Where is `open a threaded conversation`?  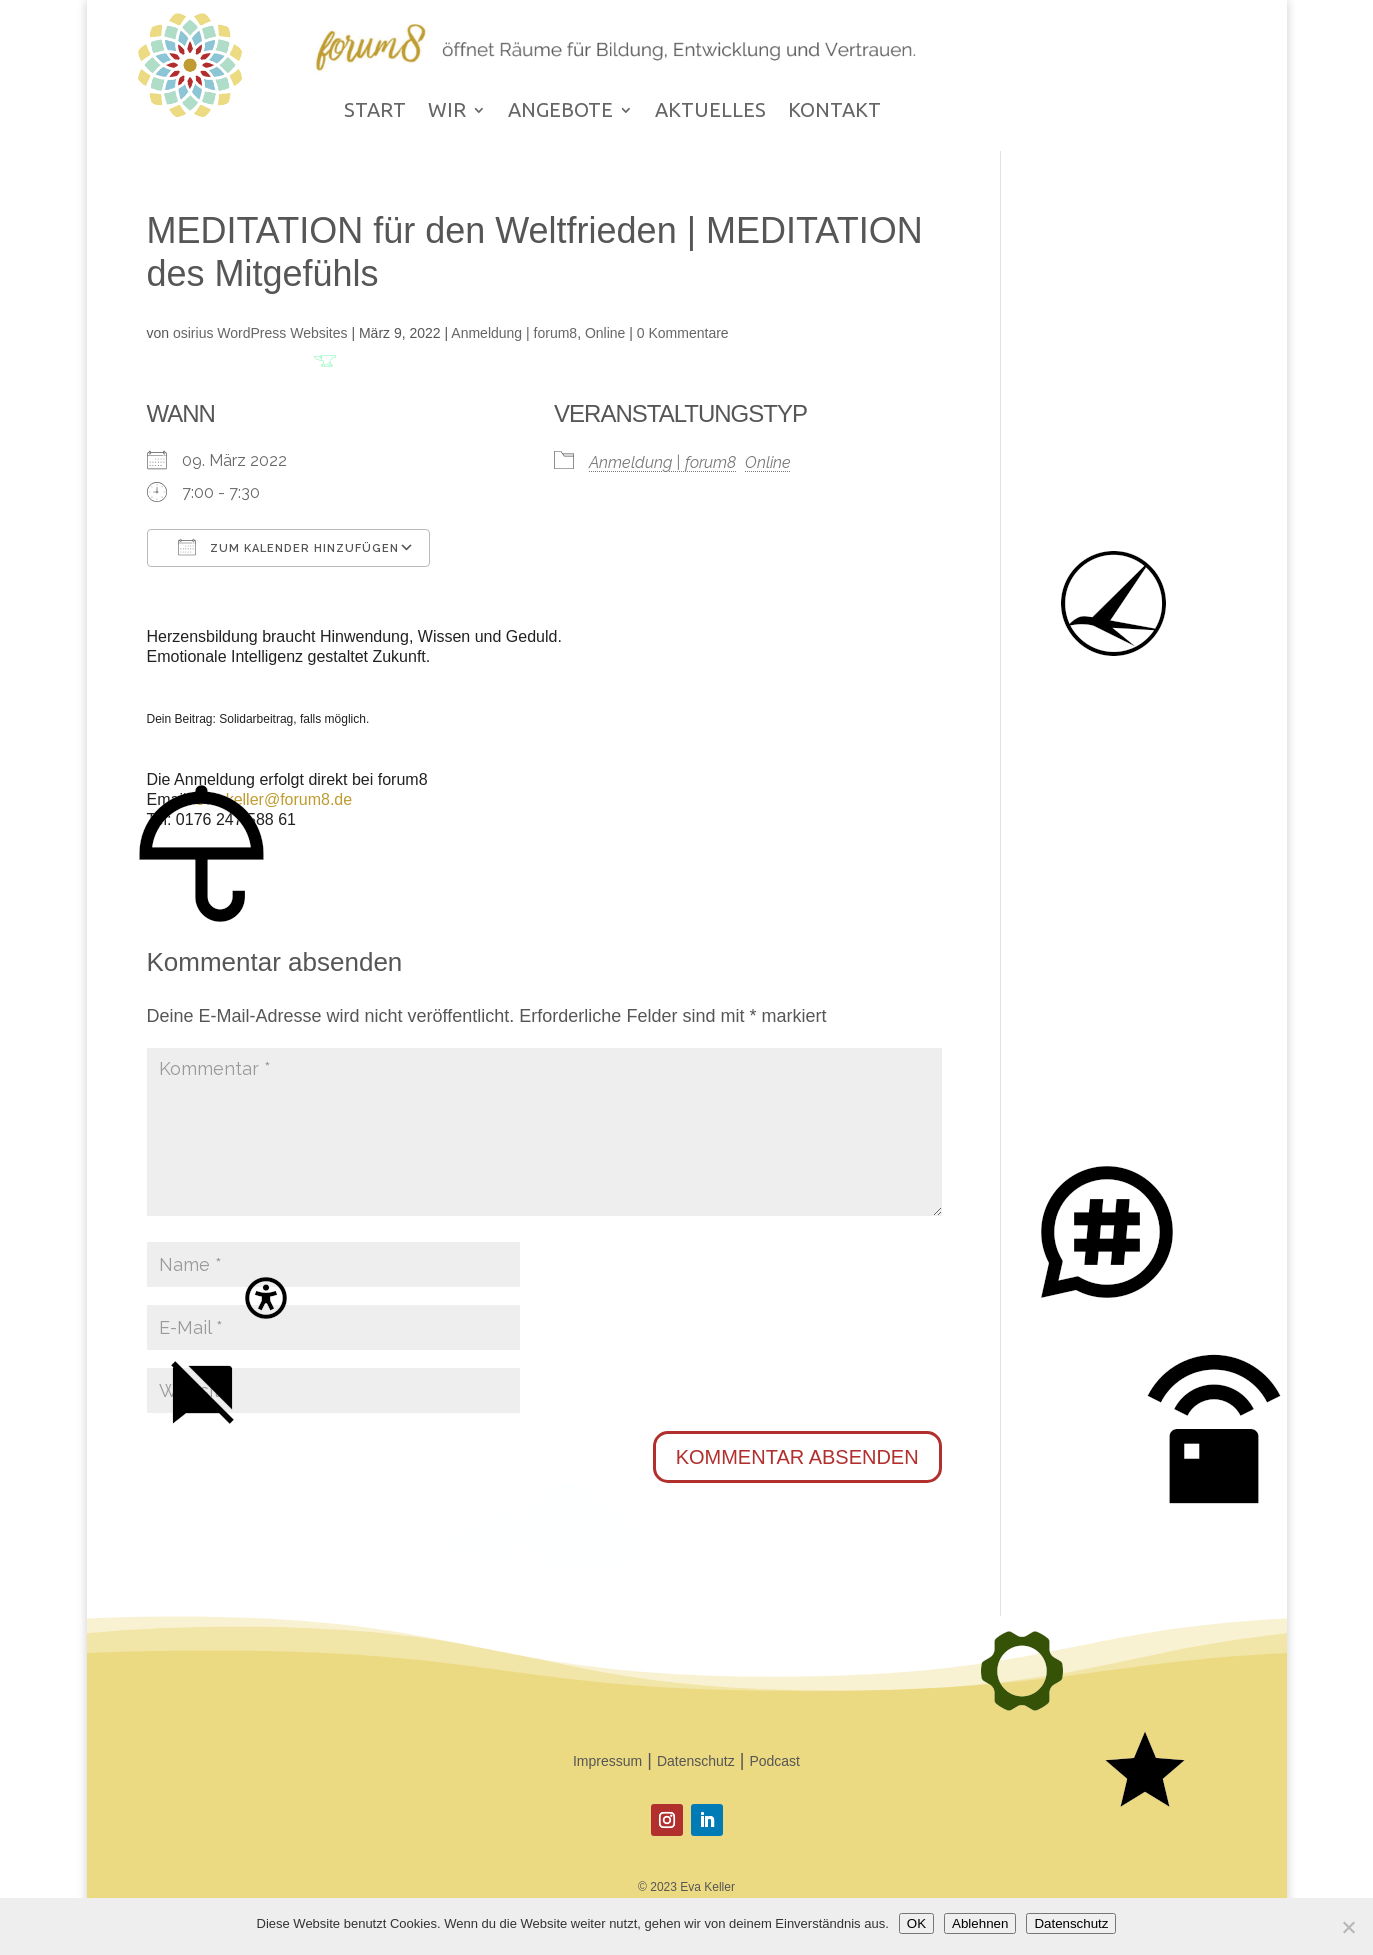
open a threaded conversation is located at coordinates (1107, 1232).